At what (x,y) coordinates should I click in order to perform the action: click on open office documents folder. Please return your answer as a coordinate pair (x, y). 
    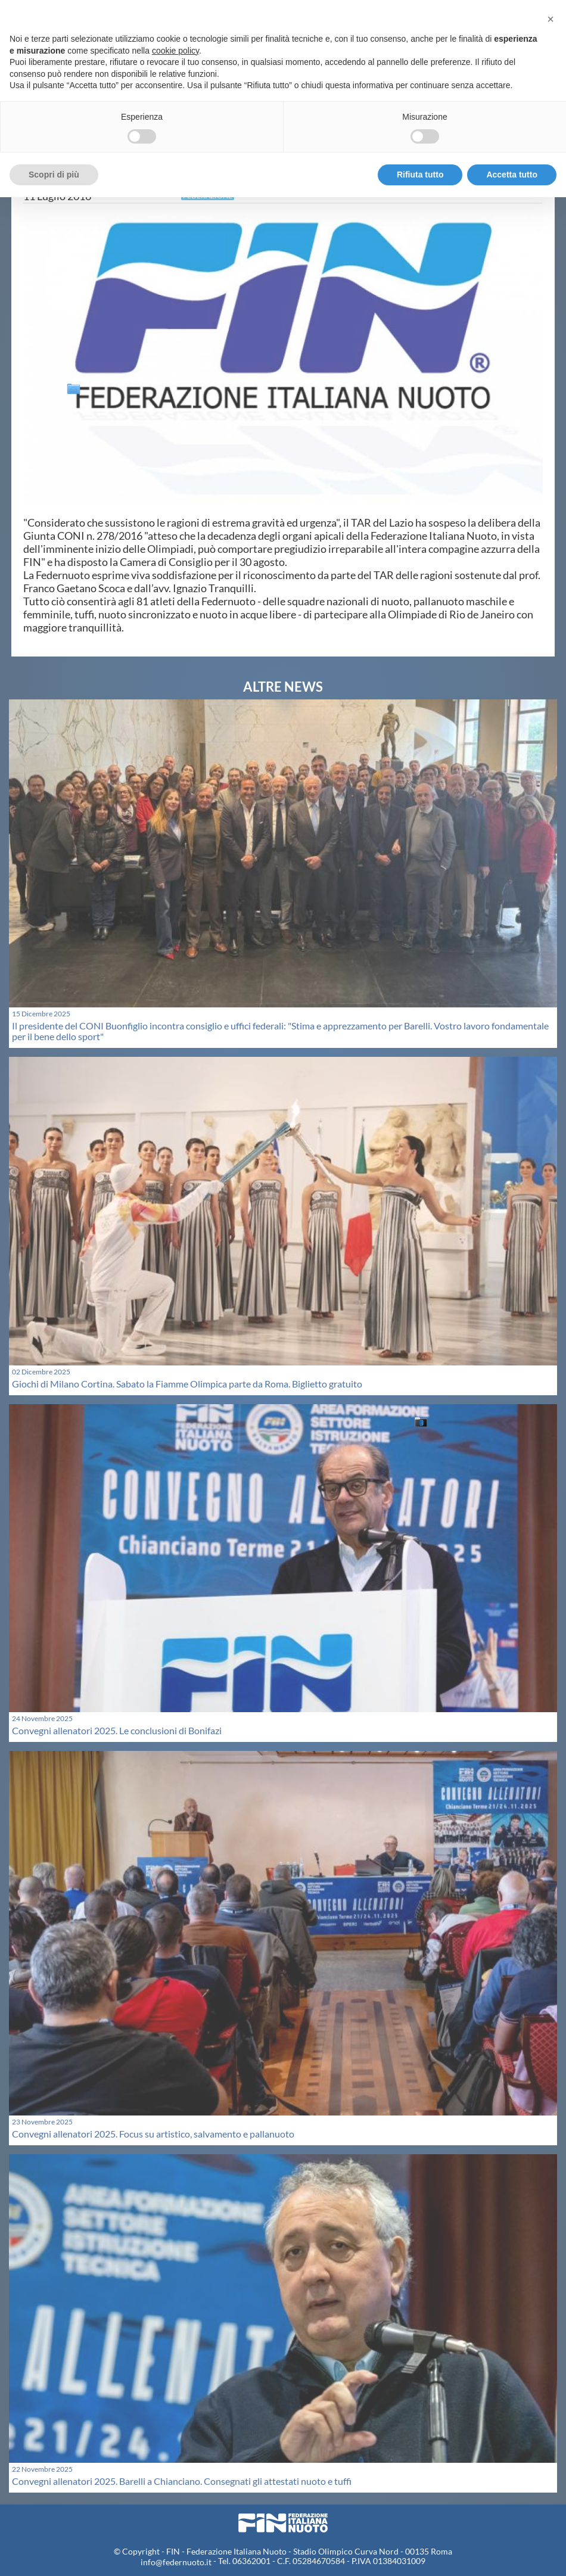
    Looking at the image, I should click on (73, 388).